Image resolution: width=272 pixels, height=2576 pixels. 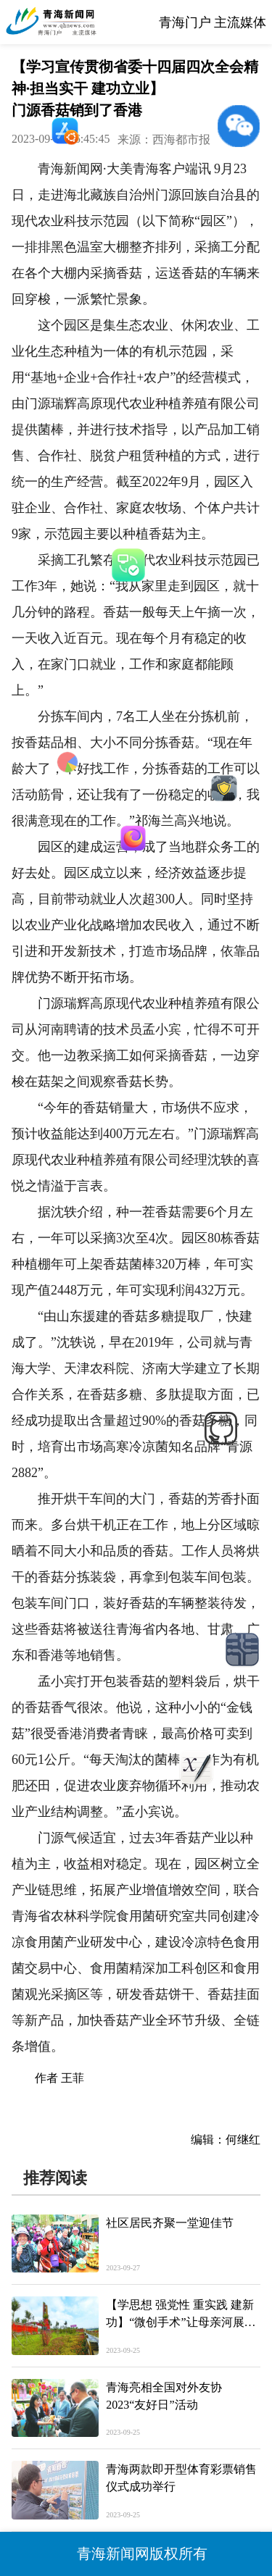 What do you see at coordinates (128, 565) in the screenshot?
I see `open input leap app for sharing keyboard and mouse between computers` at bounding box center [128, 565].